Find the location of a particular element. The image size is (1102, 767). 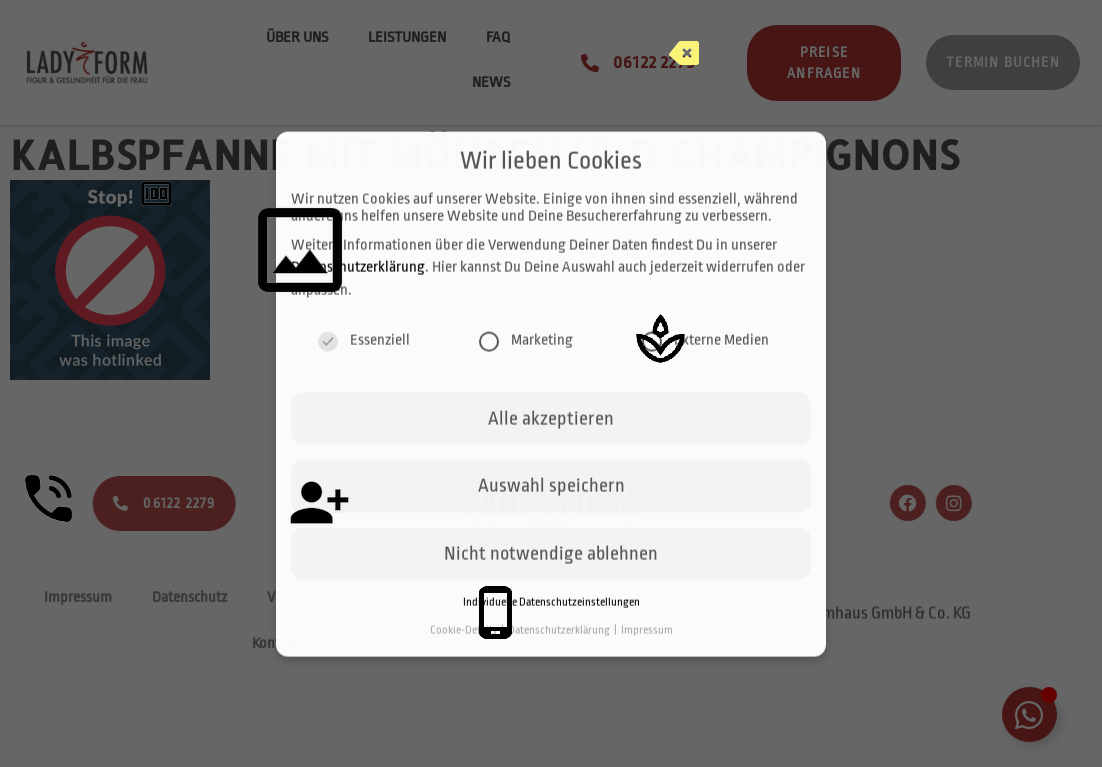

indicates an active phone call in progress is located at coordinates (48, 498).